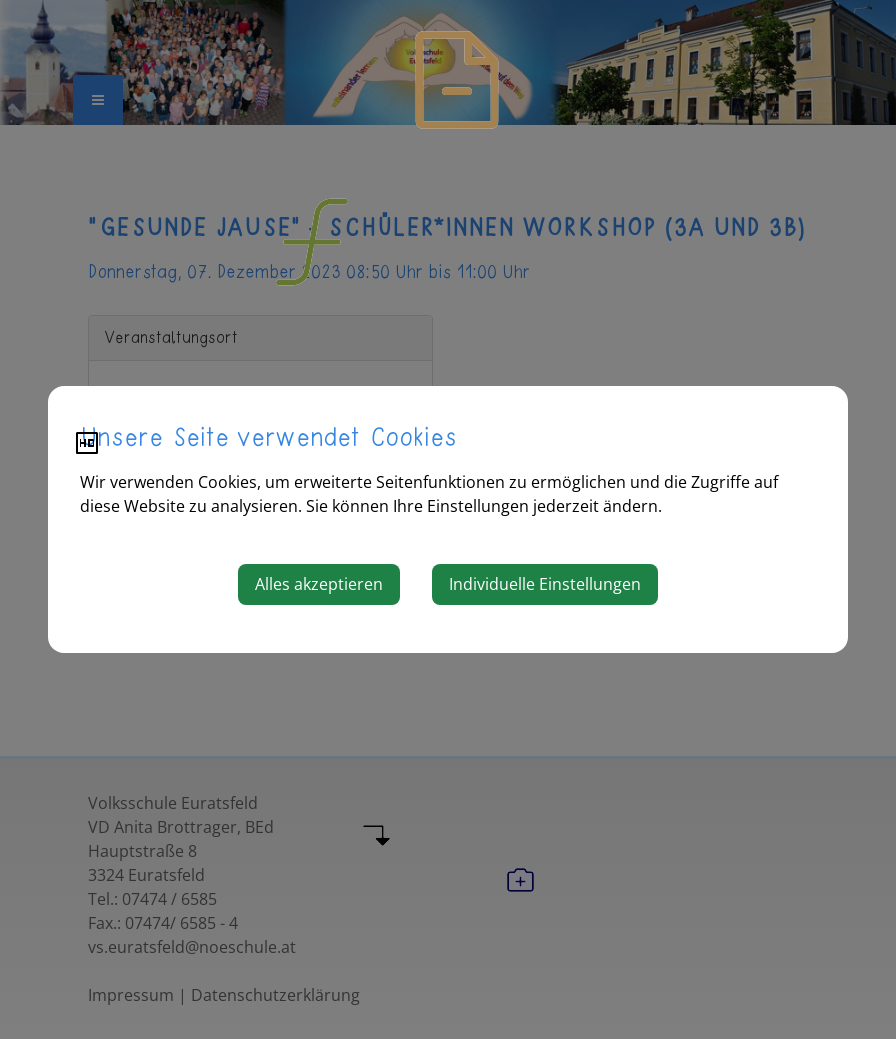 Image resolution: width=896 pixels, height=1039 pixels. Describe the element at coordinates (457, 80) in the screenshot. I see `remove a file from your selection` at that location.